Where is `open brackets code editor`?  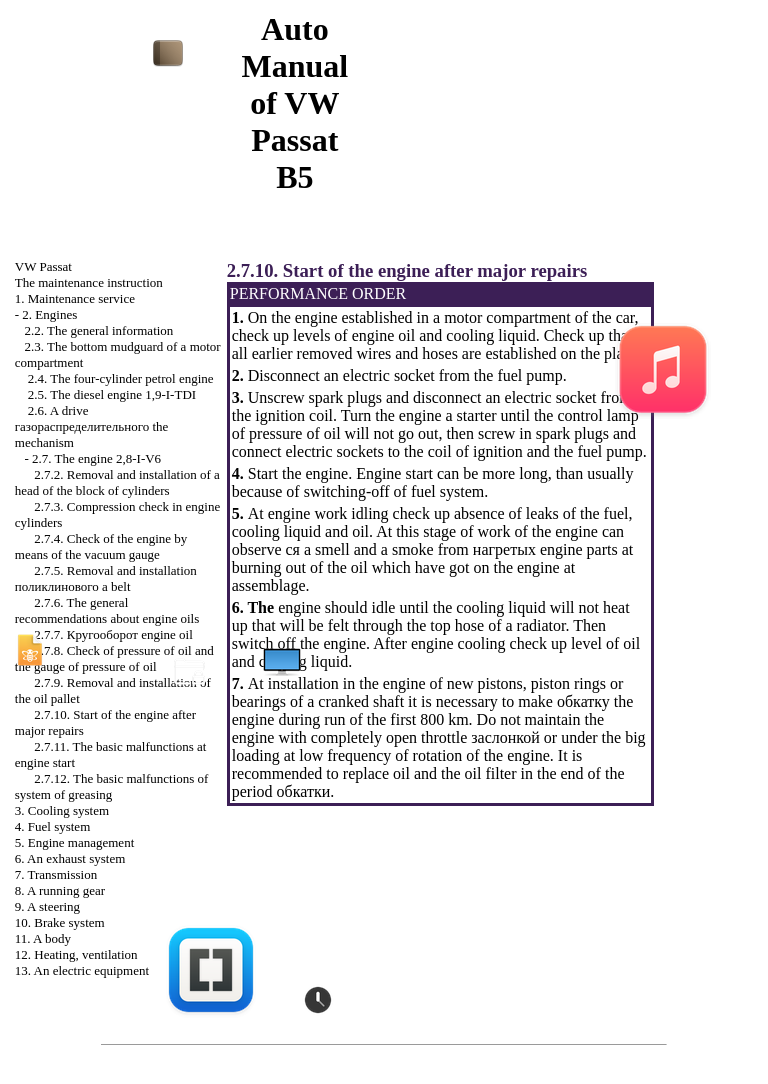 open brackets code editor is located at coordinates (211, 970).